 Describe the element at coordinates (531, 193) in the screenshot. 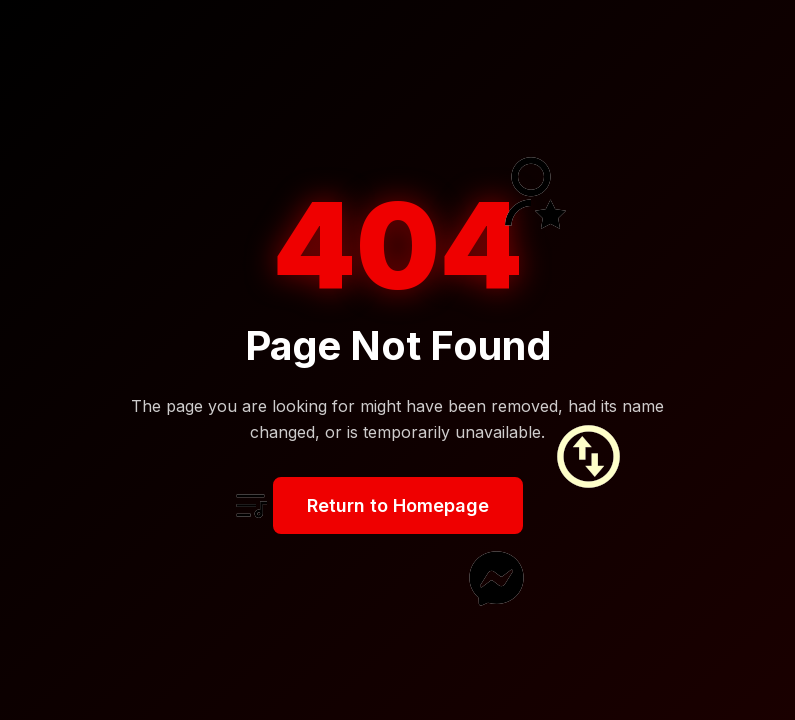

I see `view featured or starred user profile` at that location.